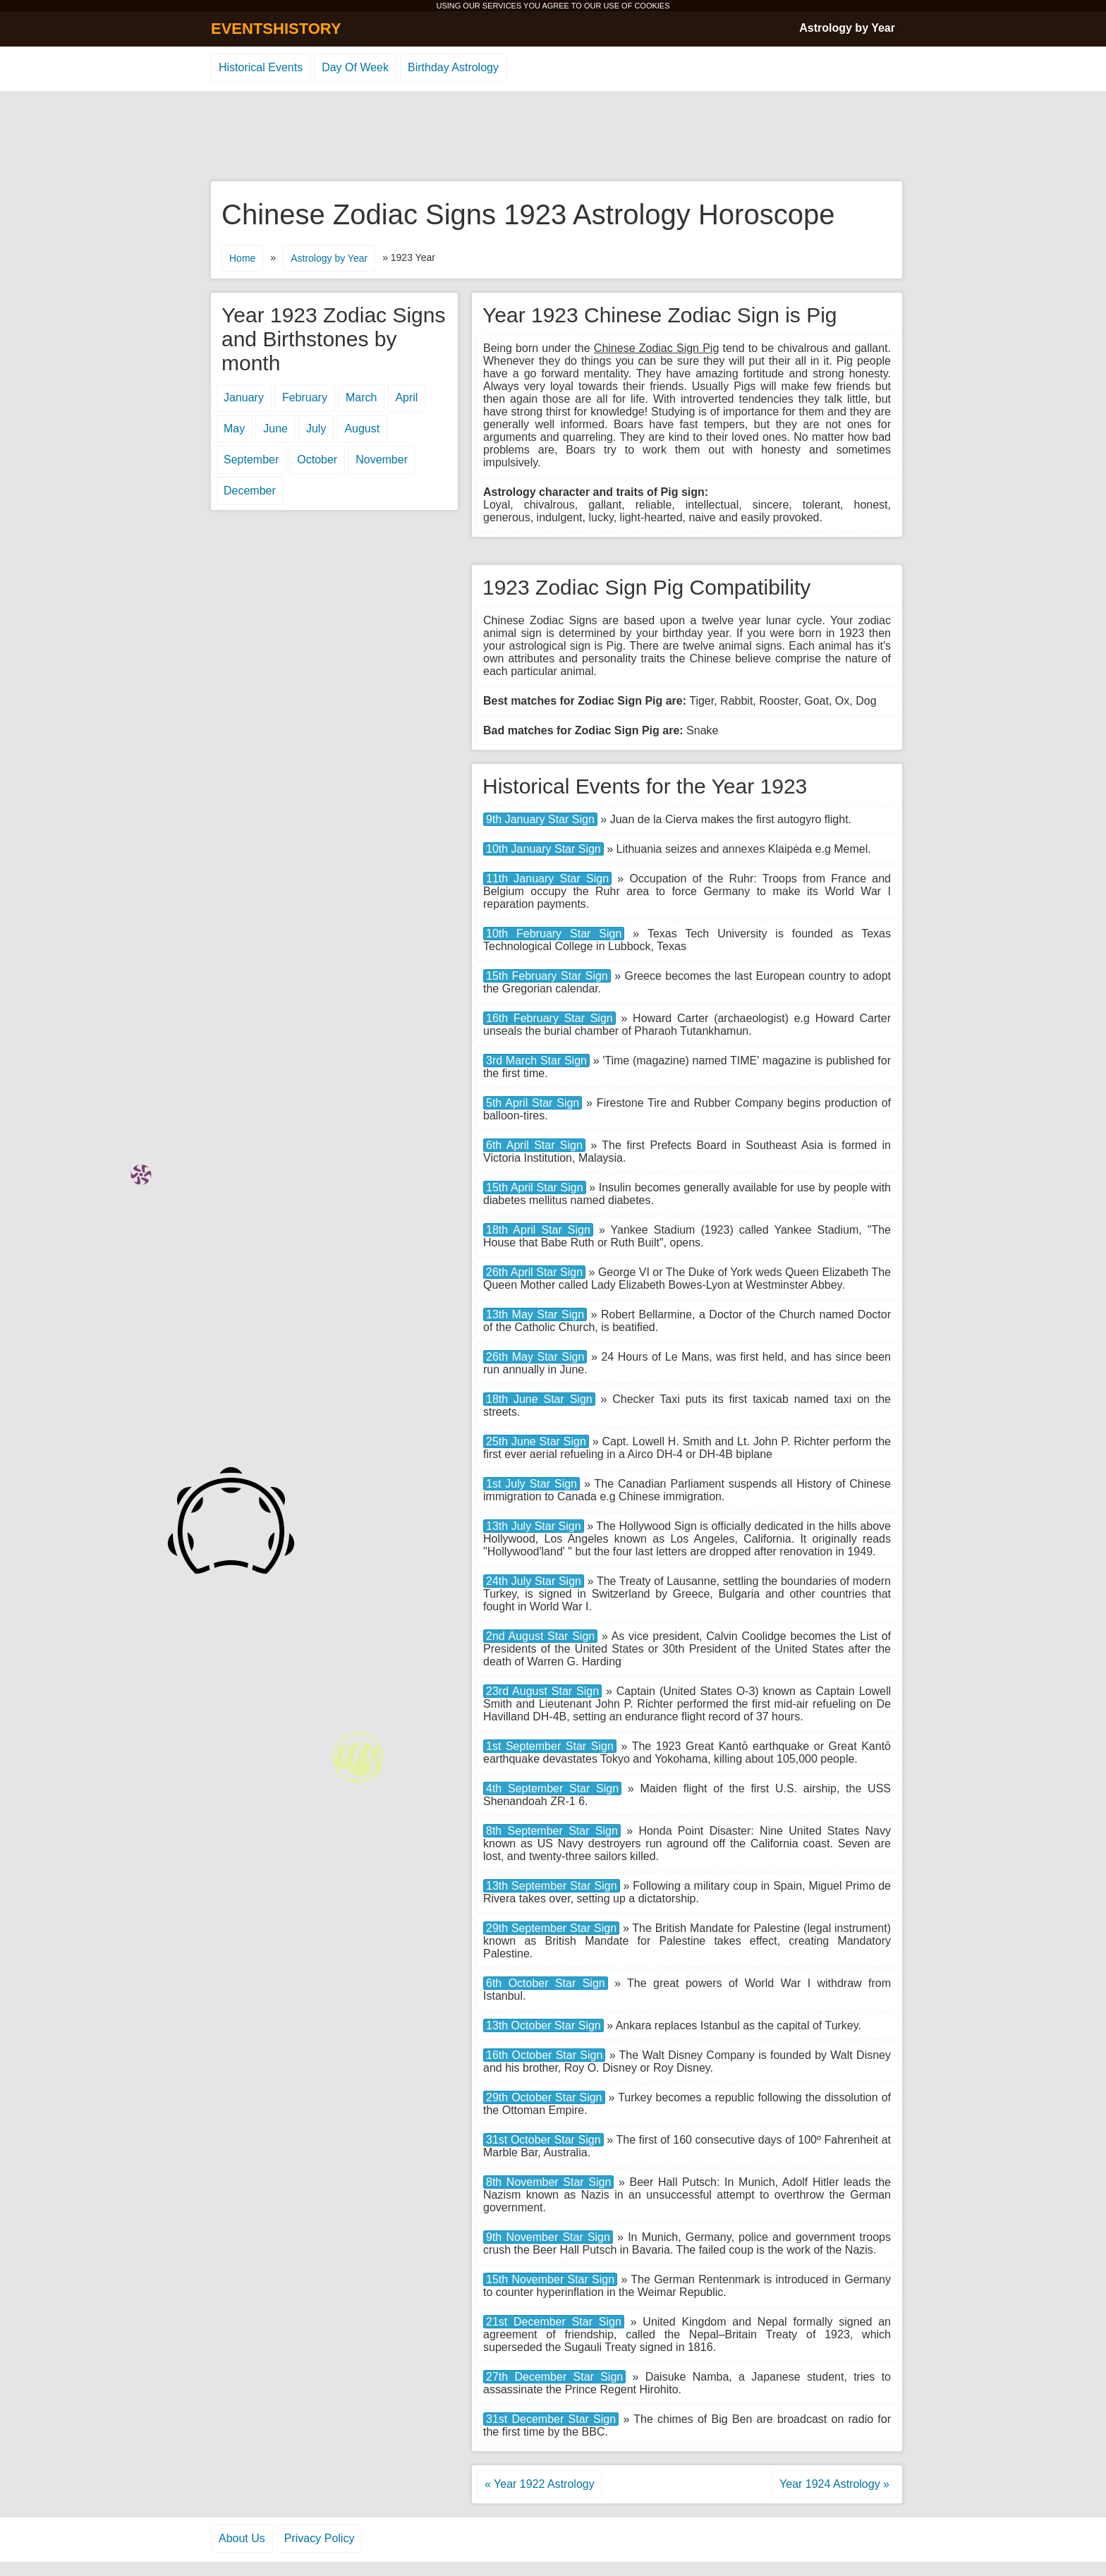  I want to click on indicates a spinning or rotating action, so click(141, 1174).